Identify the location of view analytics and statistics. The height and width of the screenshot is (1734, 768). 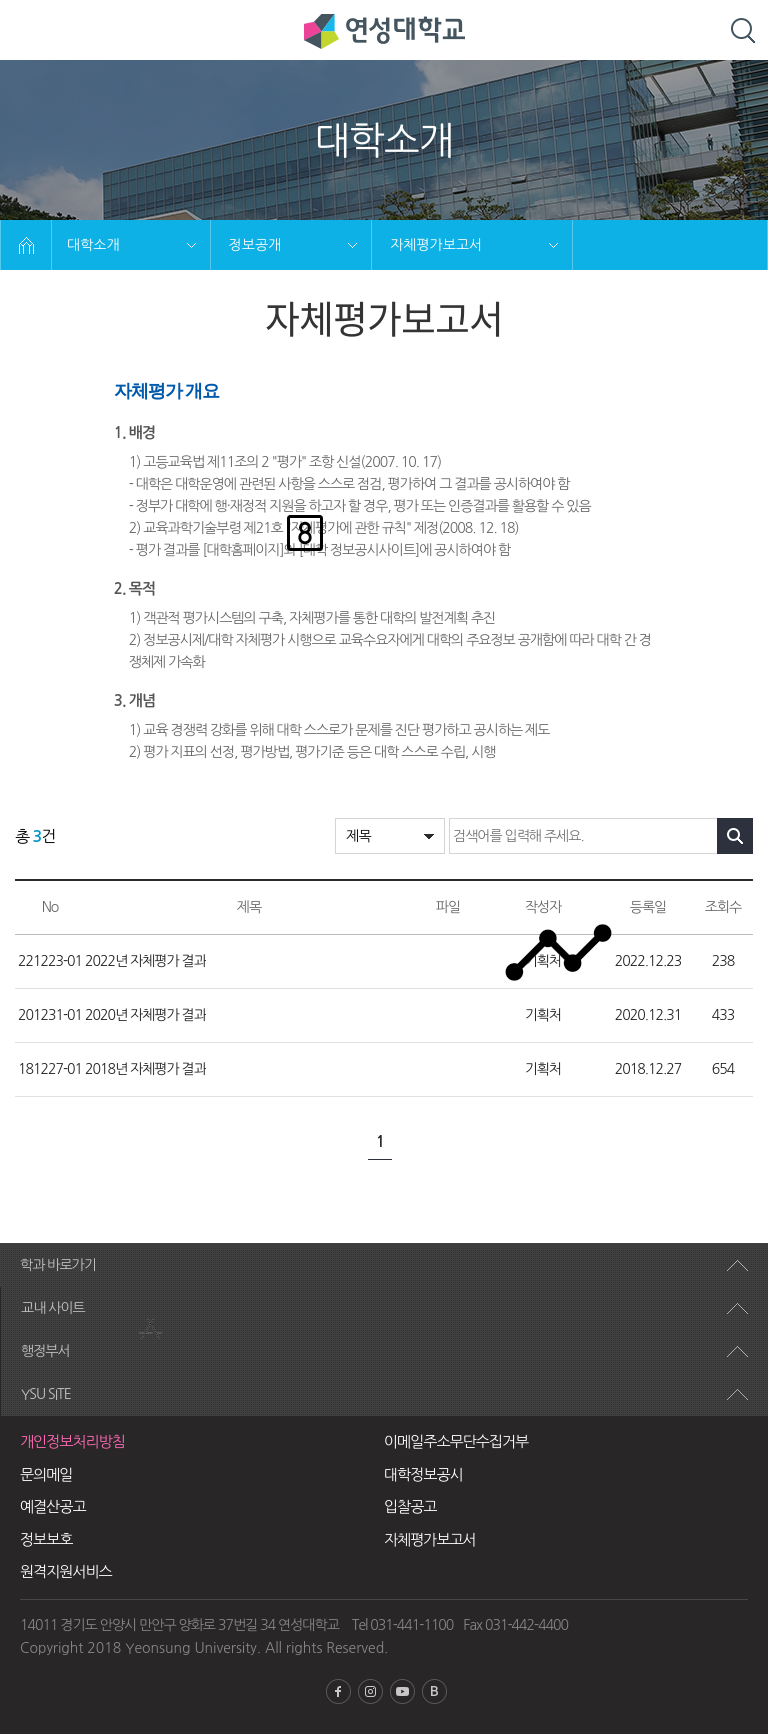
(558, 952).